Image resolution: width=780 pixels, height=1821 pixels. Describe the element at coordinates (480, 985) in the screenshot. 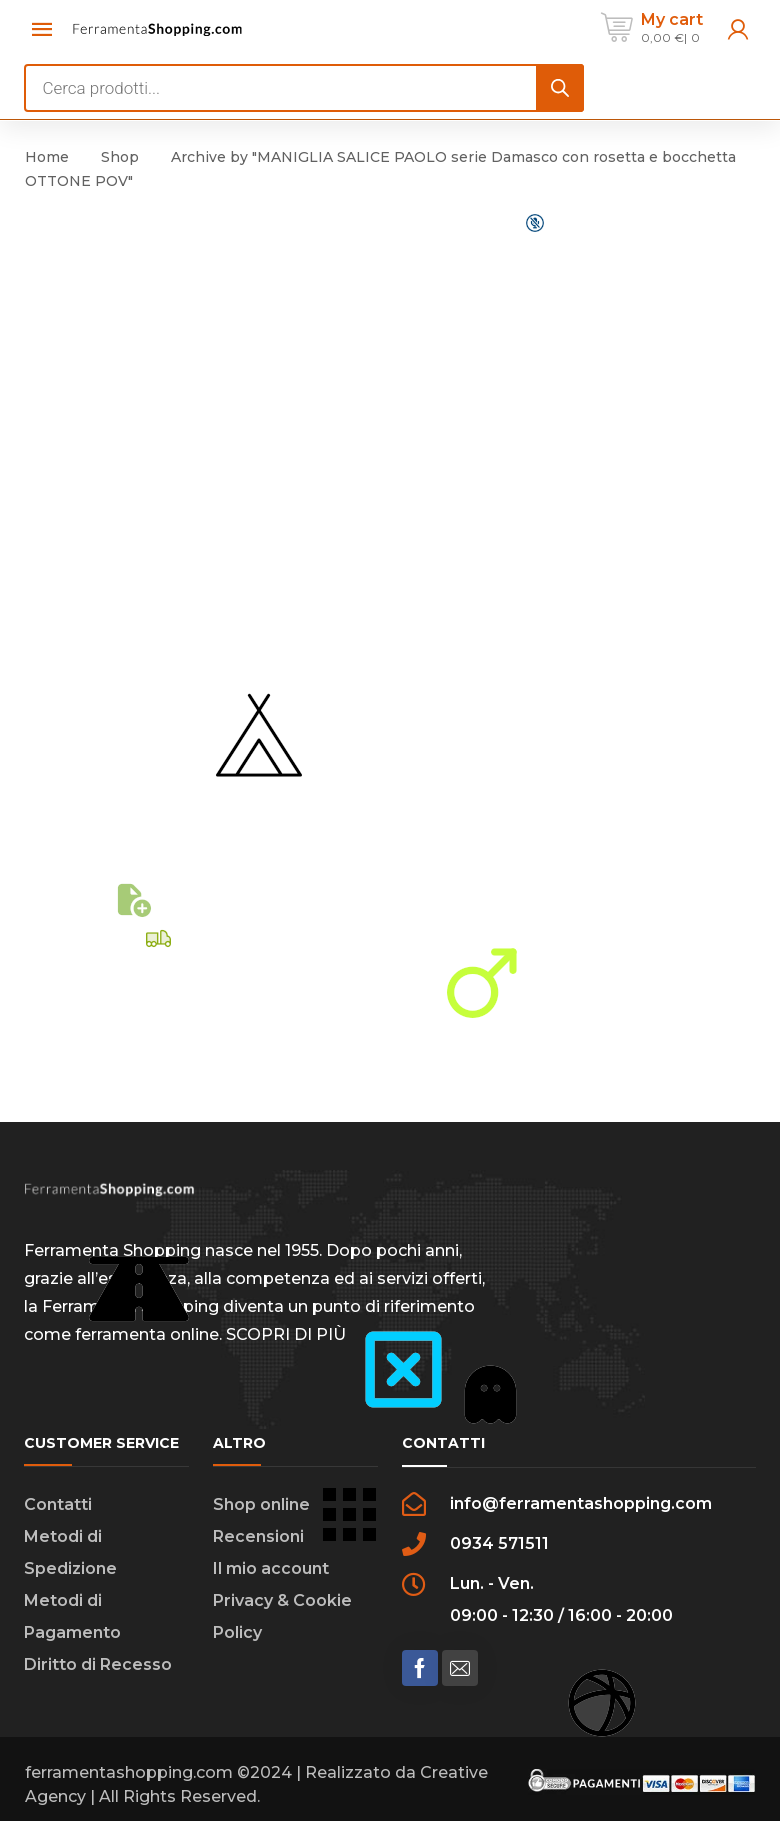

I see `indicates male gender selection` at that location.